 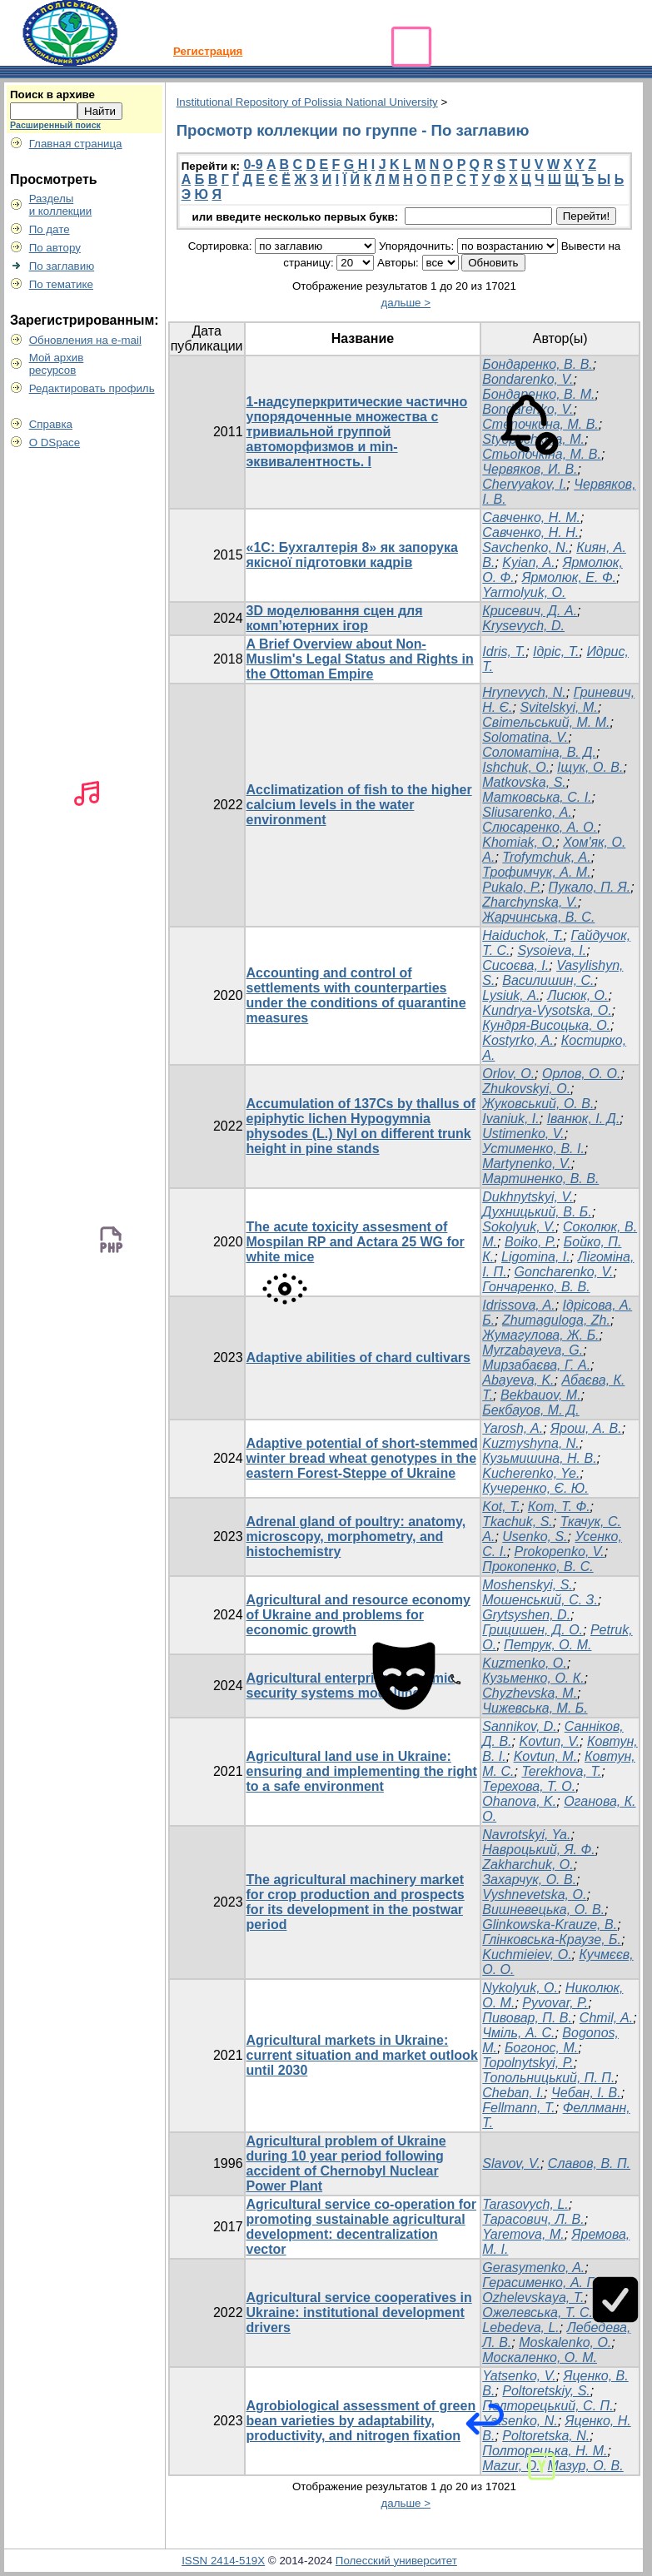 I want to click on indicates a PHP file type, so click(x=111, y=1240).